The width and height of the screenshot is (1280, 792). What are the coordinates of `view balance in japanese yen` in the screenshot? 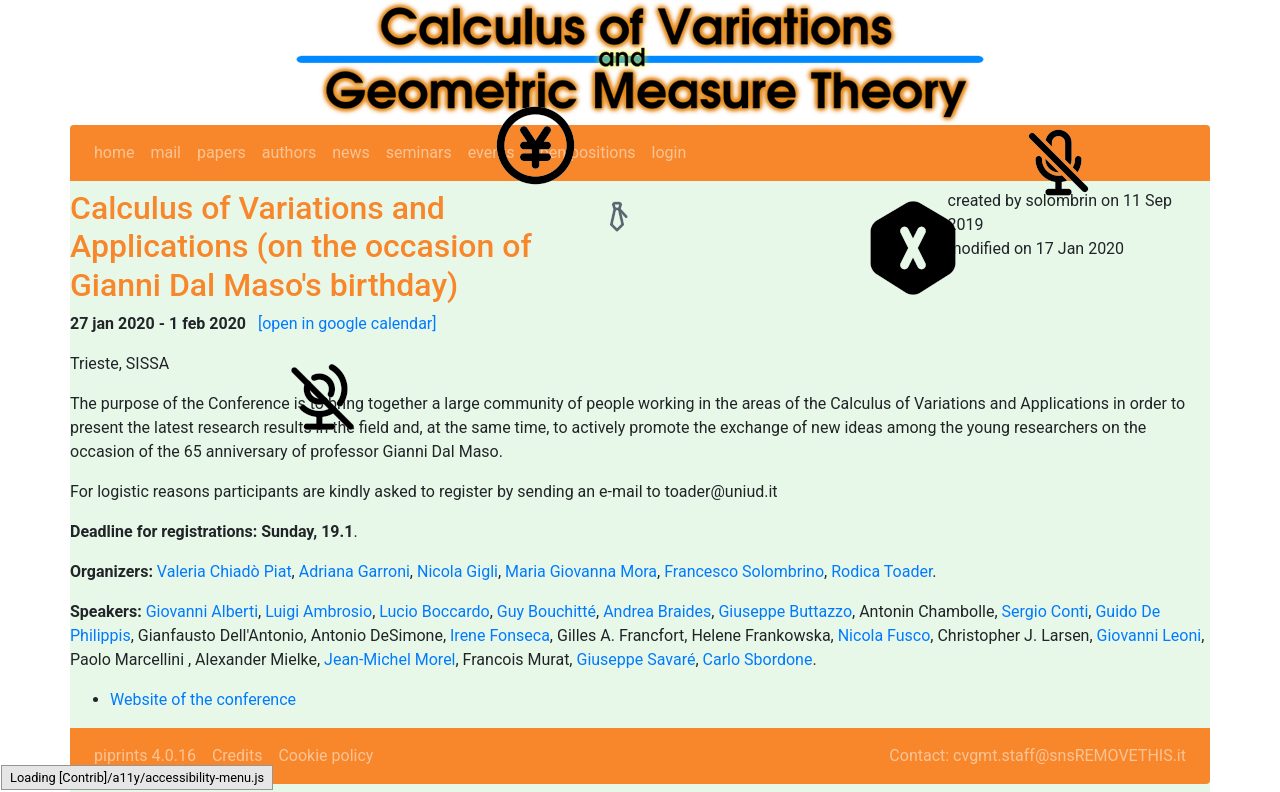 It's located at (535, 145).